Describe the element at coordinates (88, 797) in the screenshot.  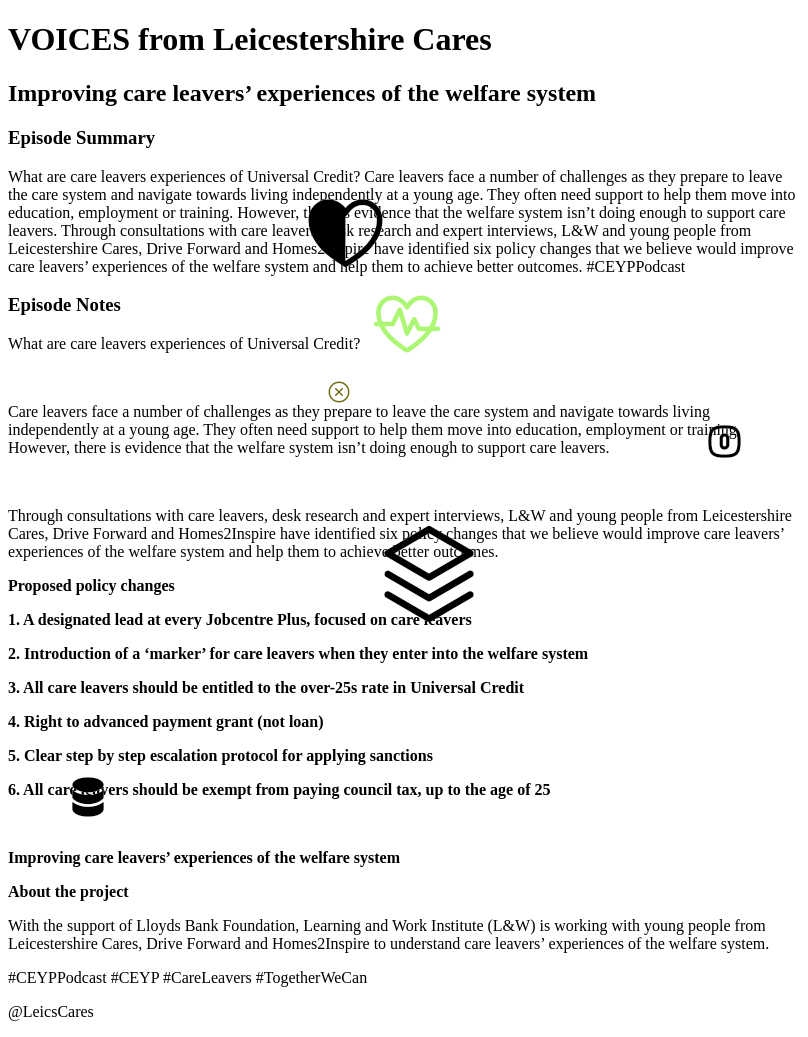
I see `access server or database settings` at that location.